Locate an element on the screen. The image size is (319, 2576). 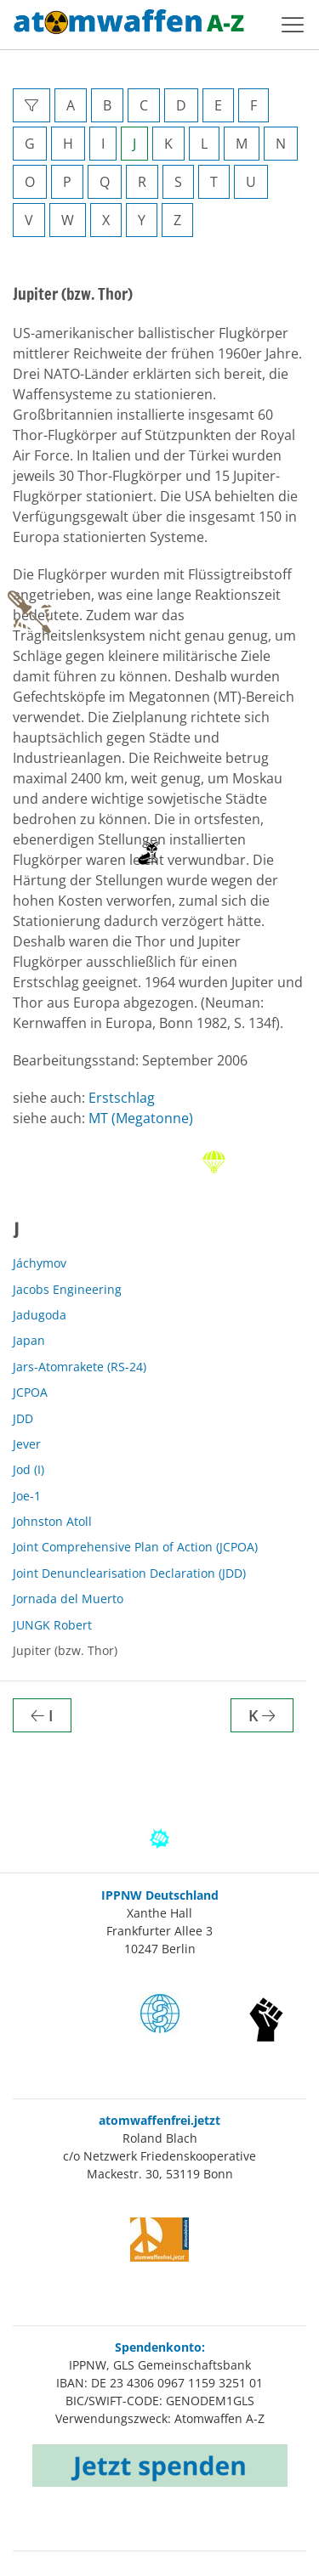
trigger a punch or melee attack action is located at coordinates (159, 1838).